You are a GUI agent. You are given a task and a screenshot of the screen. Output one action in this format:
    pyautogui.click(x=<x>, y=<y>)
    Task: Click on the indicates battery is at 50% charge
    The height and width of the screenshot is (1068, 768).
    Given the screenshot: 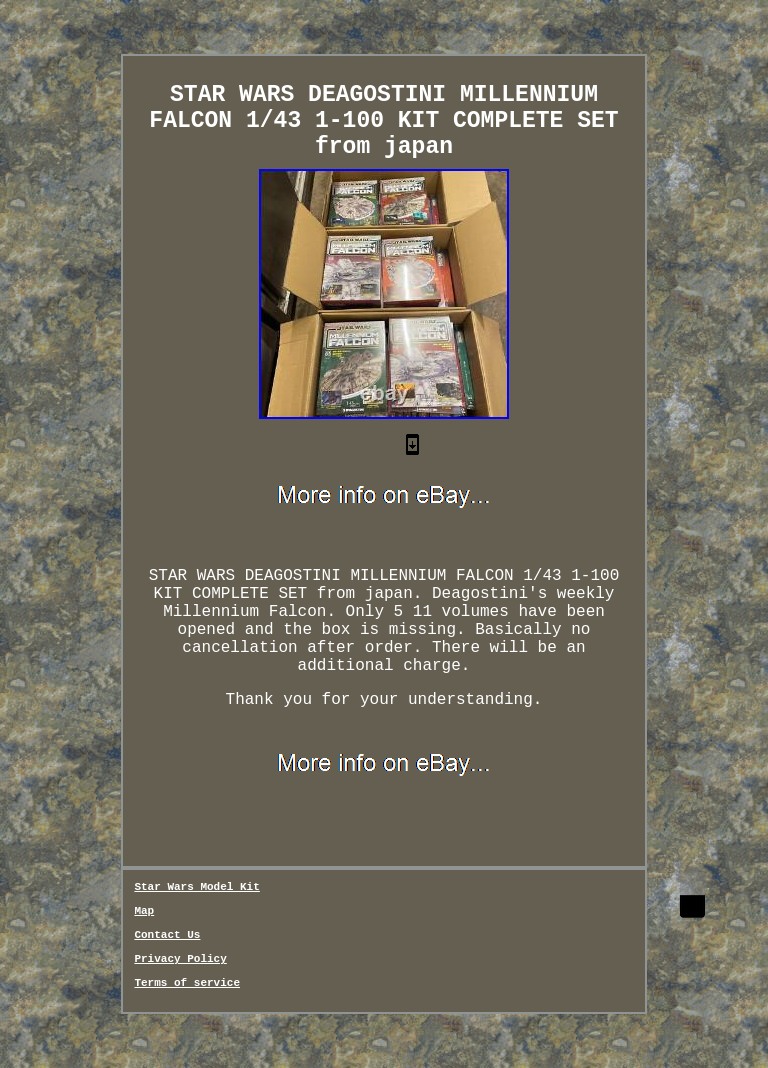 What is the action you would take?
    pyautogui.click(x=692, y=892)
    